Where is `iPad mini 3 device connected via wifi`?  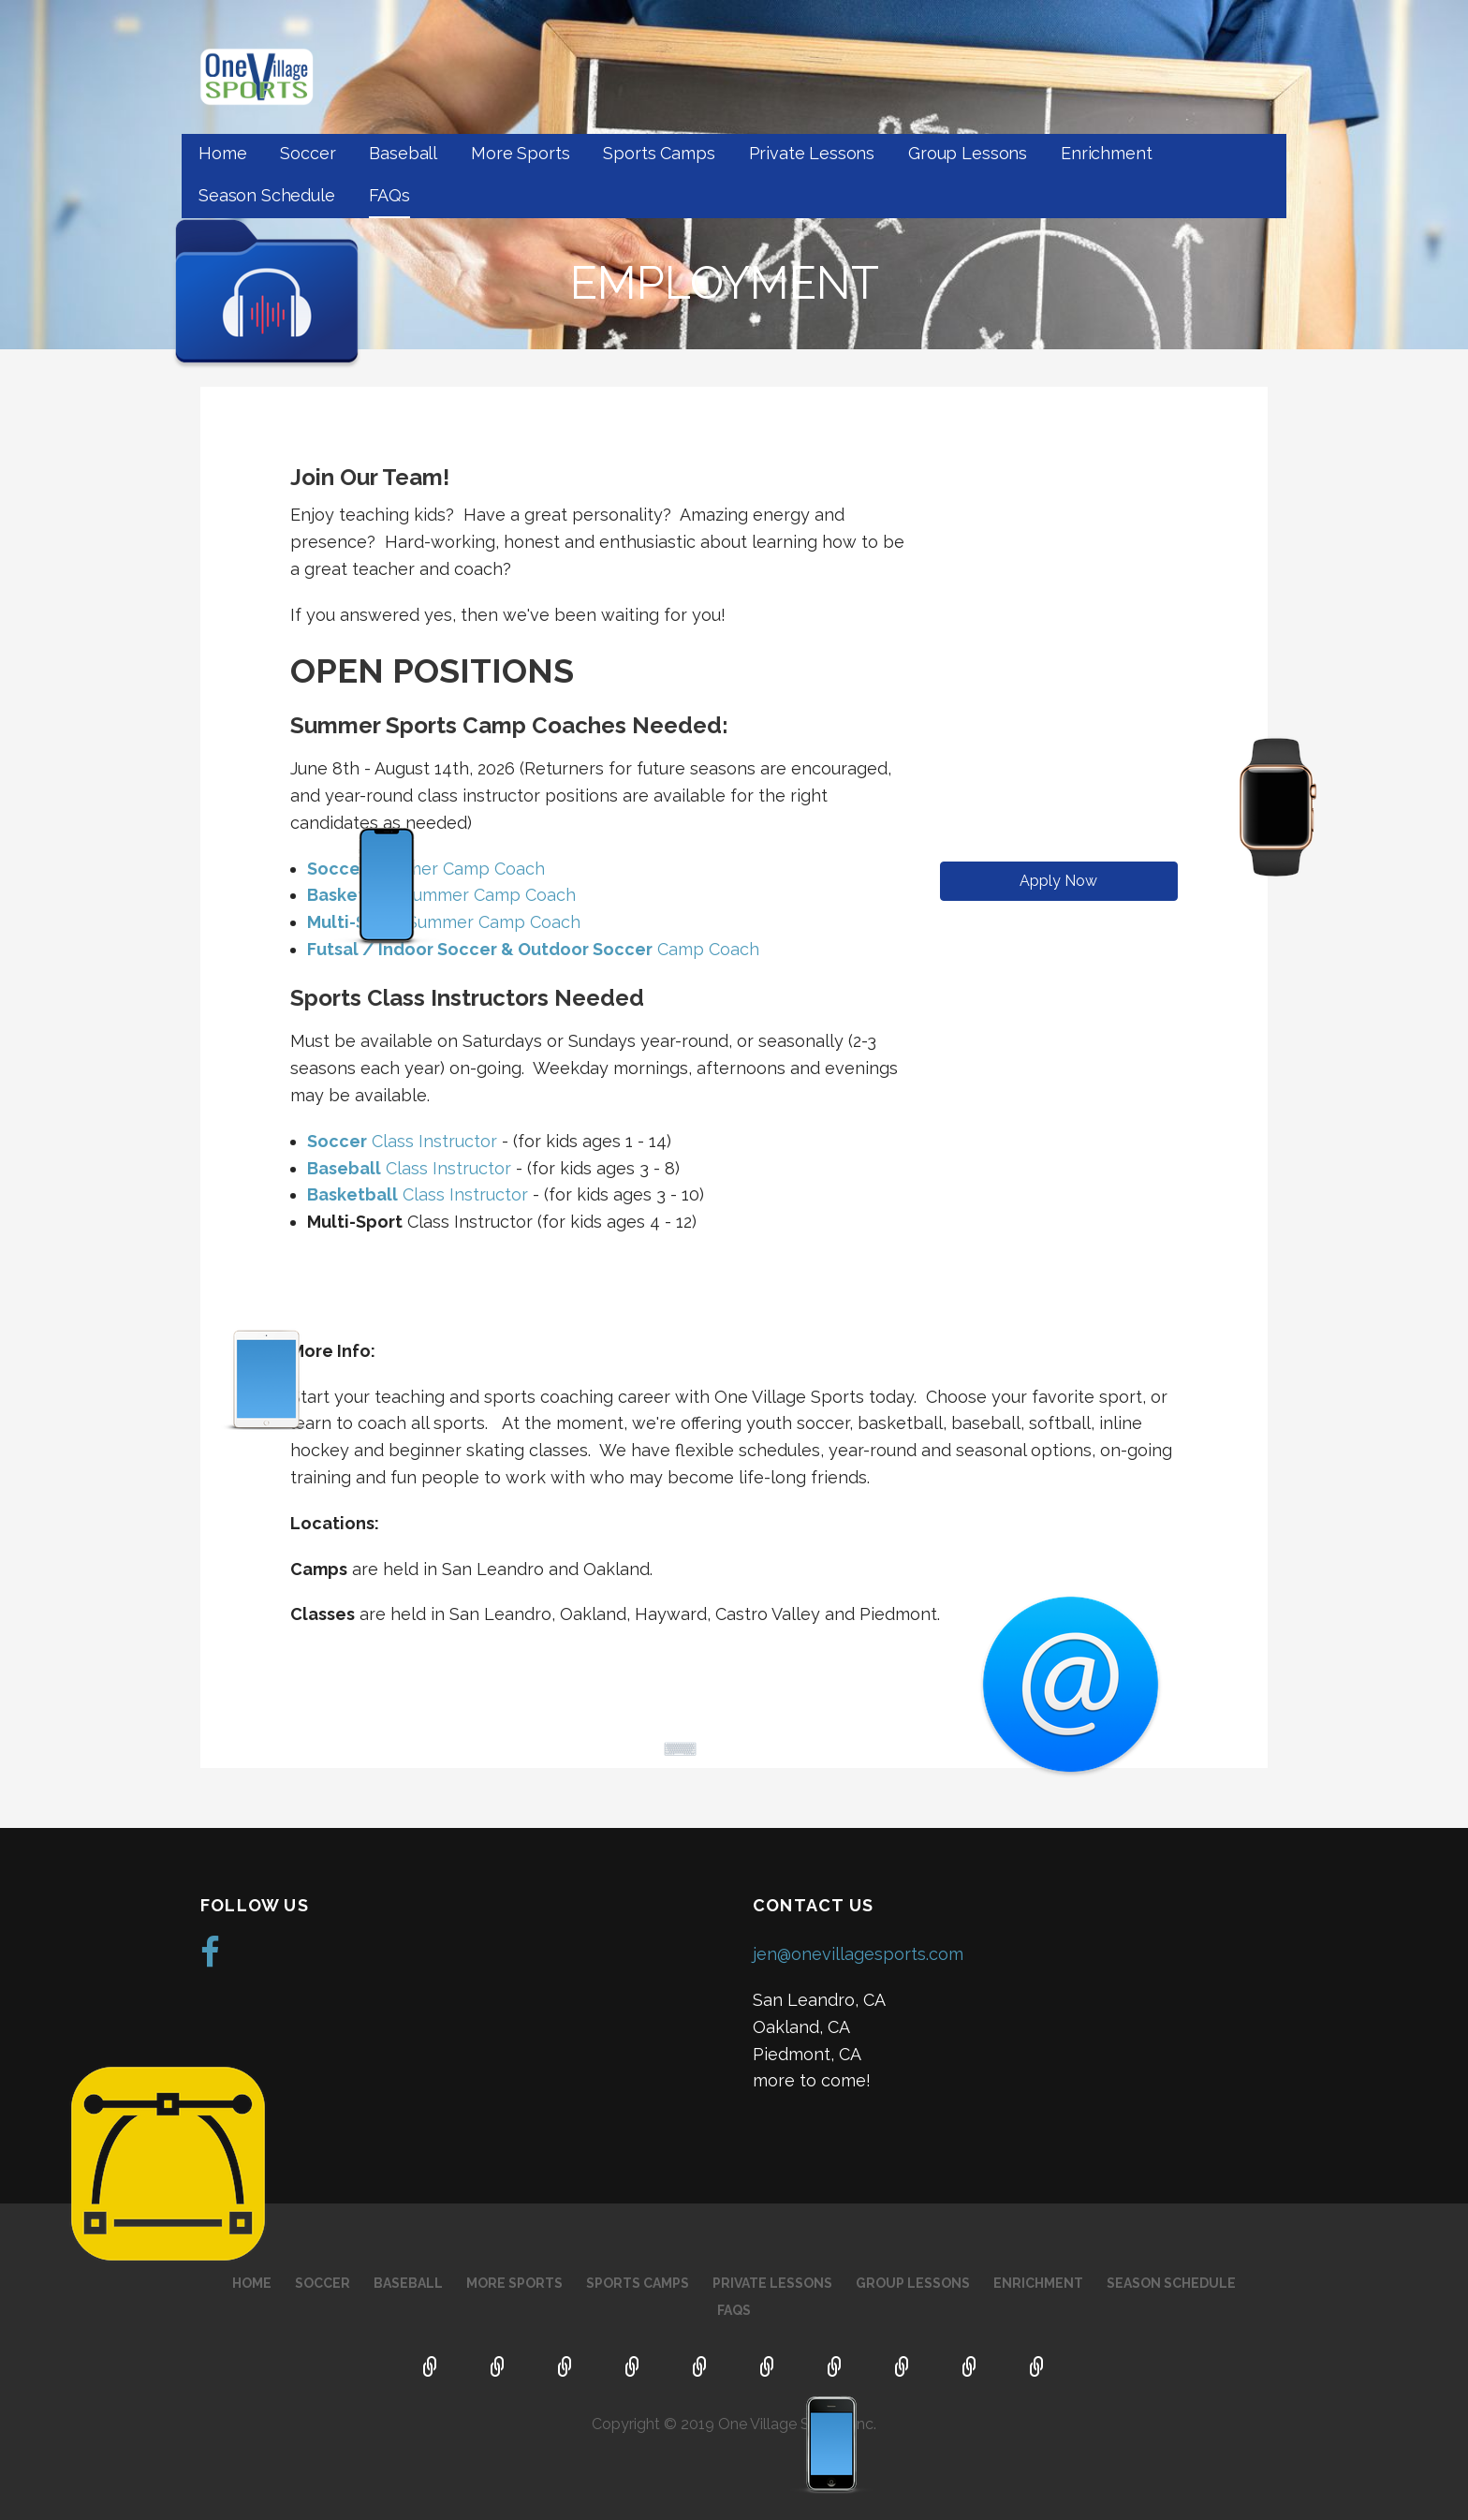 iPad mini 3 device connected via wifi is located at coordinates (266, 1370).